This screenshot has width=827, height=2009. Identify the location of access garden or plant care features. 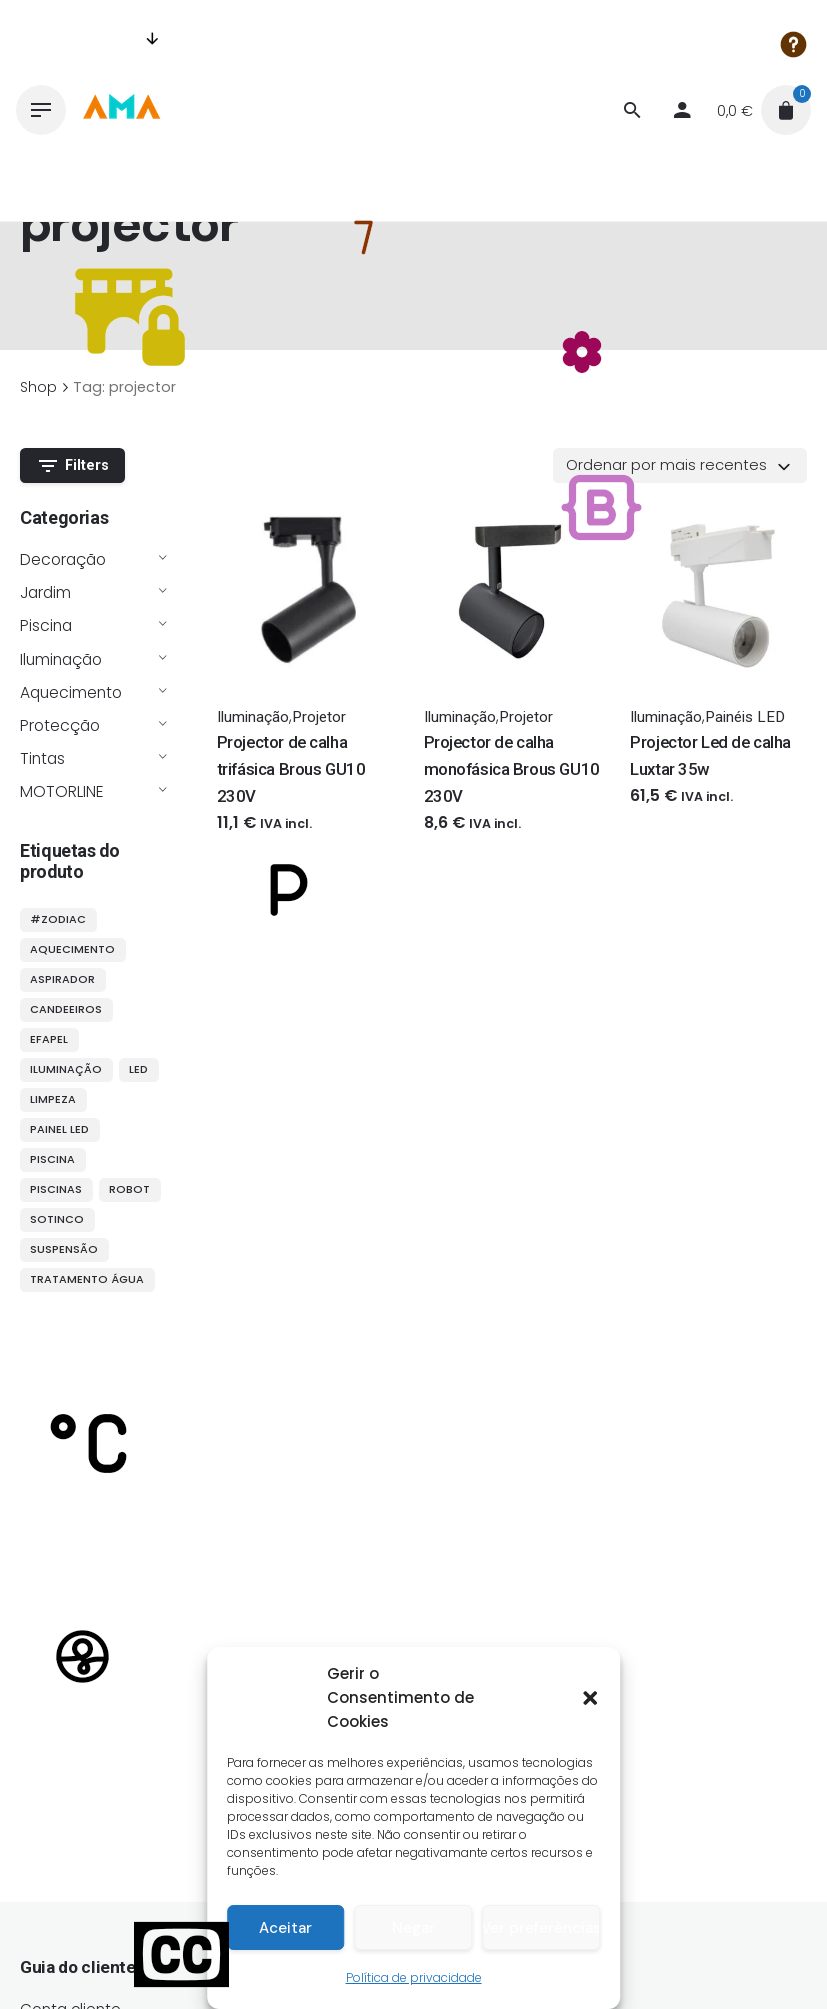
(582, 352).